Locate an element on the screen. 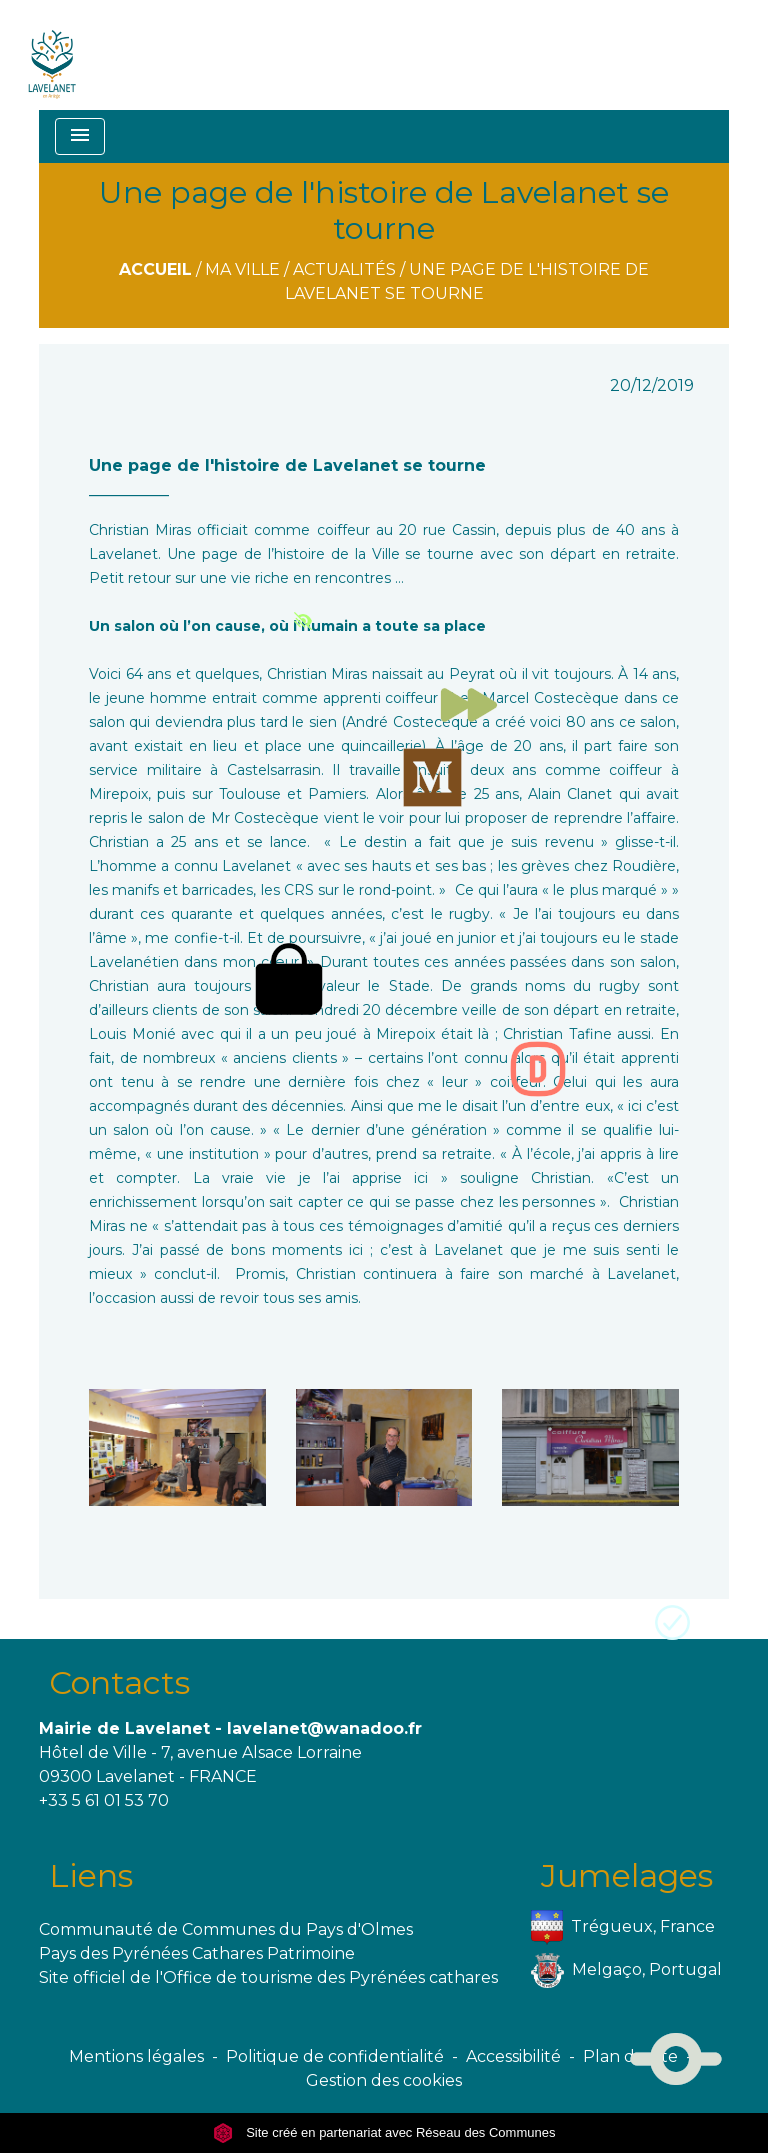 The width and height of the screenshot is (768, 2153). view your shopping bag is located at coordinates (289, 979).